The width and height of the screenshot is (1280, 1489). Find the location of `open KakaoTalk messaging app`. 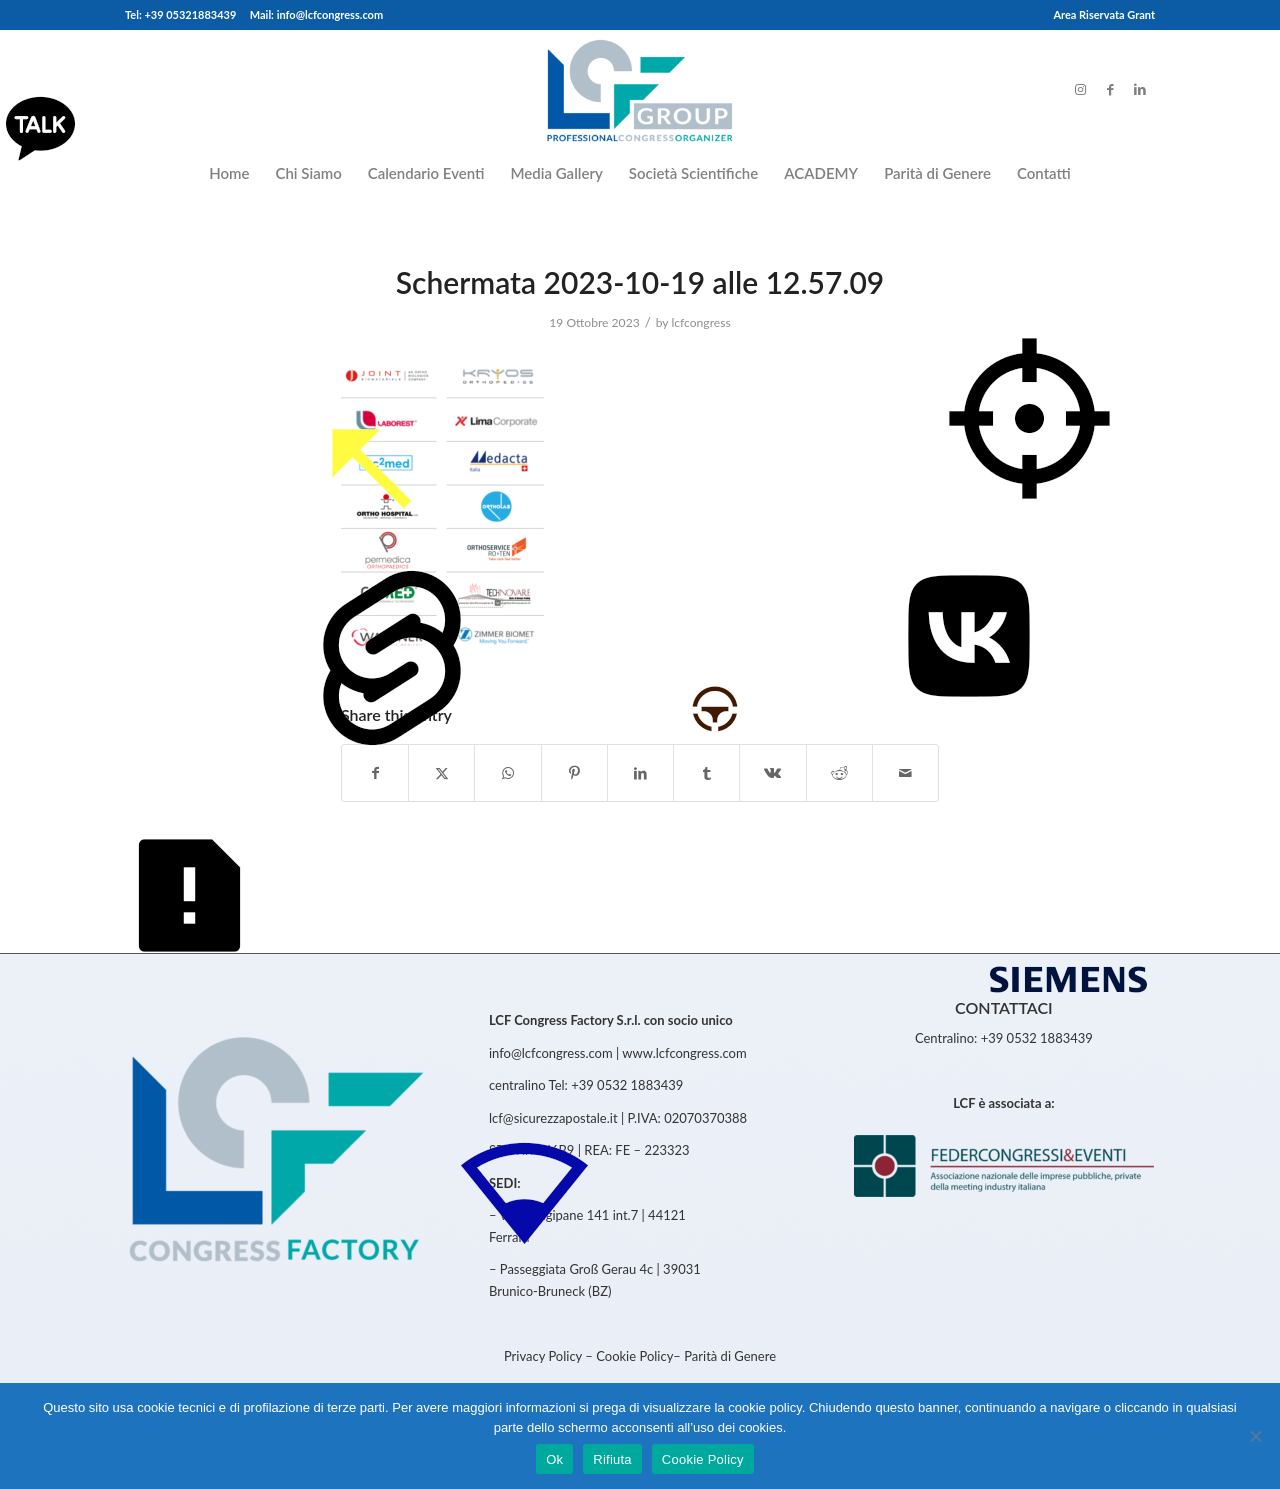

open KakaoTalk messaging app is located at coordinates (40, 126).